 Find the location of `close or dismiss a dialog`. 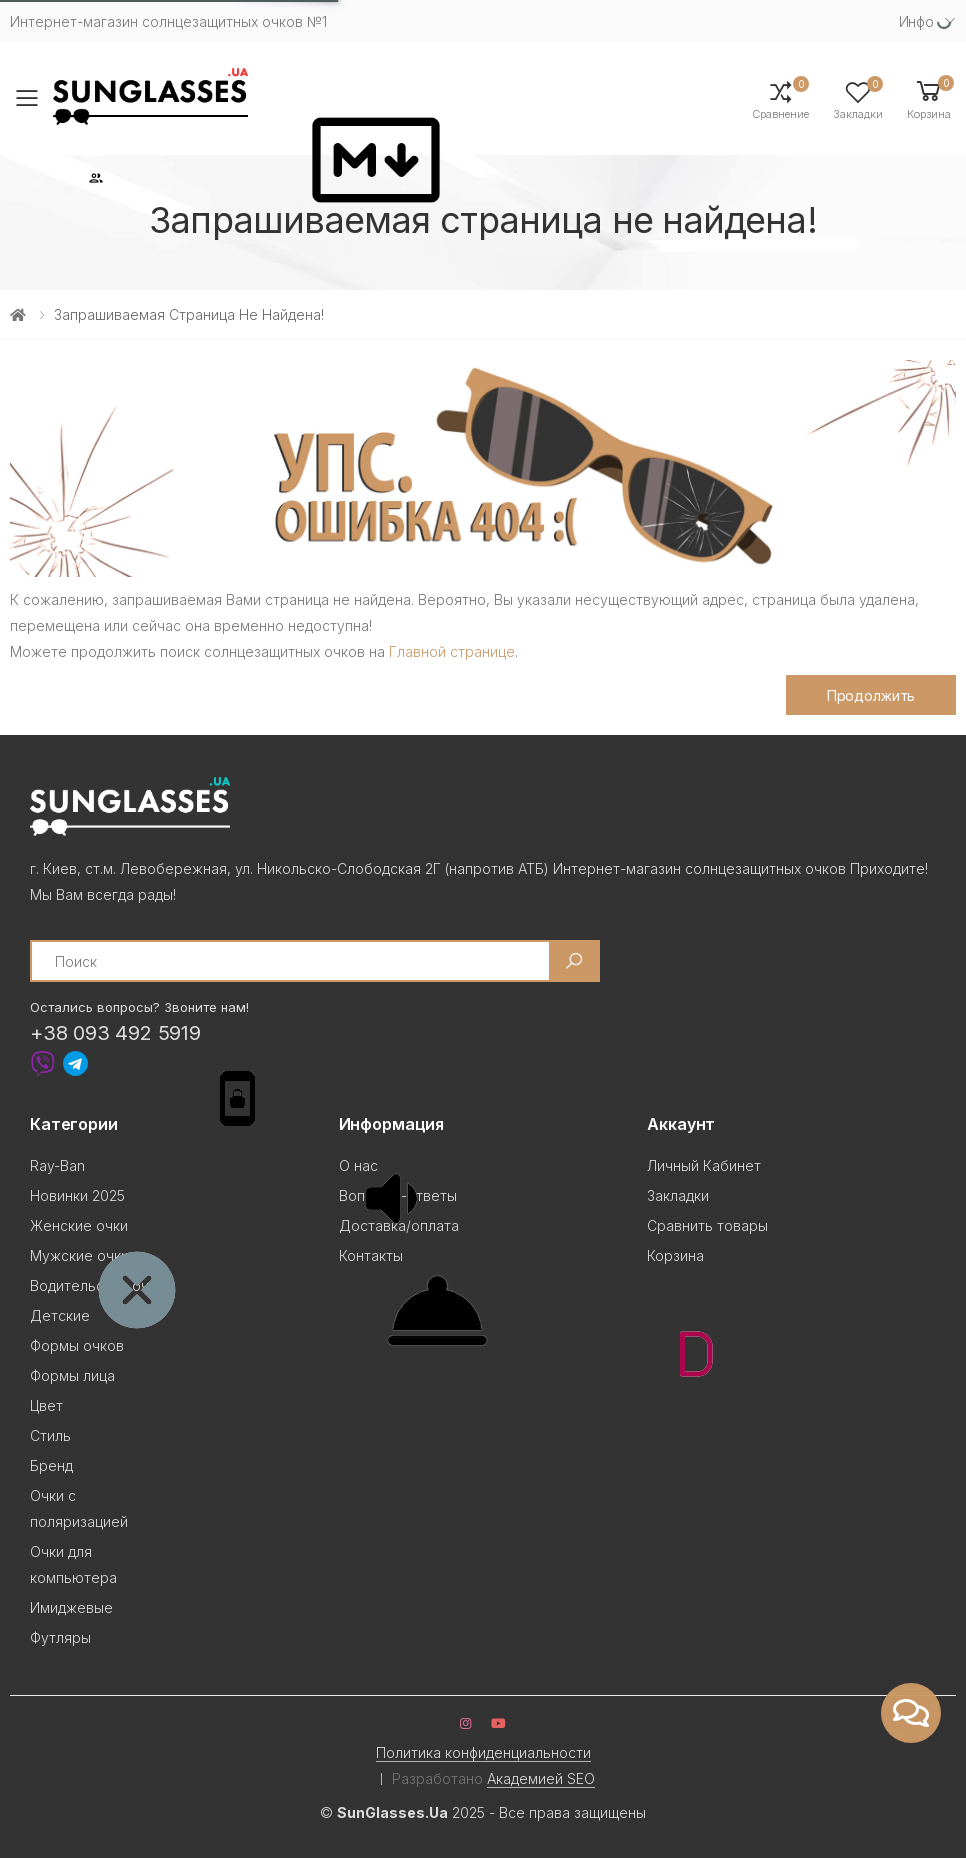

close or dismiss a dialog is located at coordinates (137, 1290).